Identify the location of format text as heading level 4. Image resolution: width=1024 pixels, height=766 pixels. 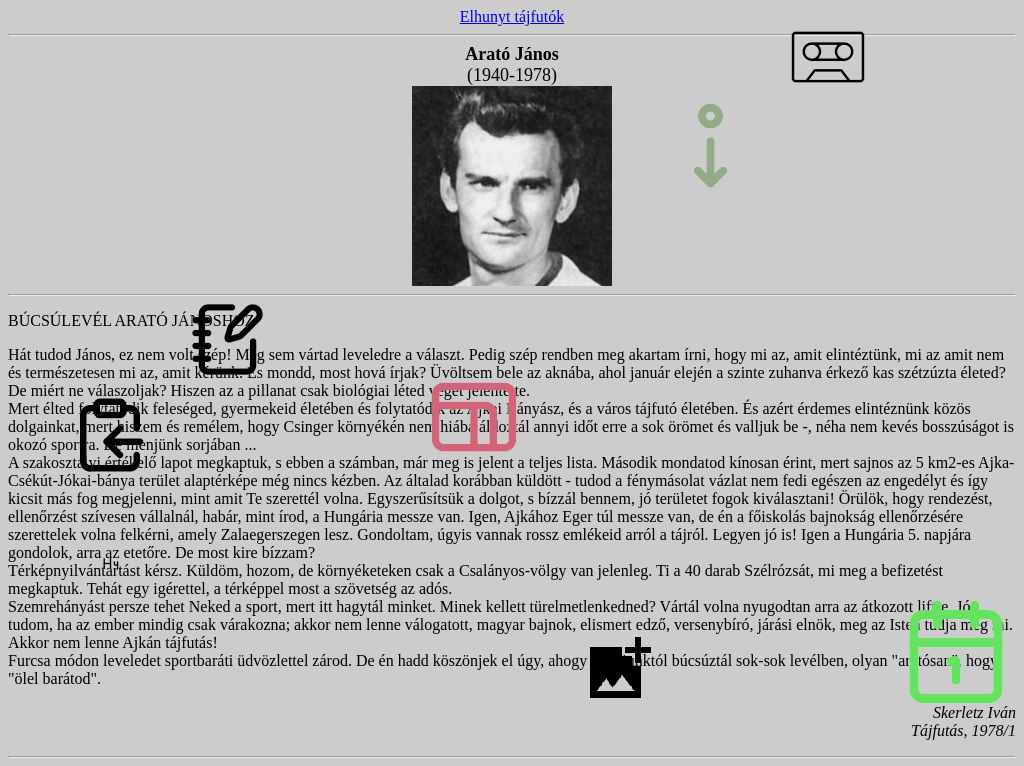
(110, 563).